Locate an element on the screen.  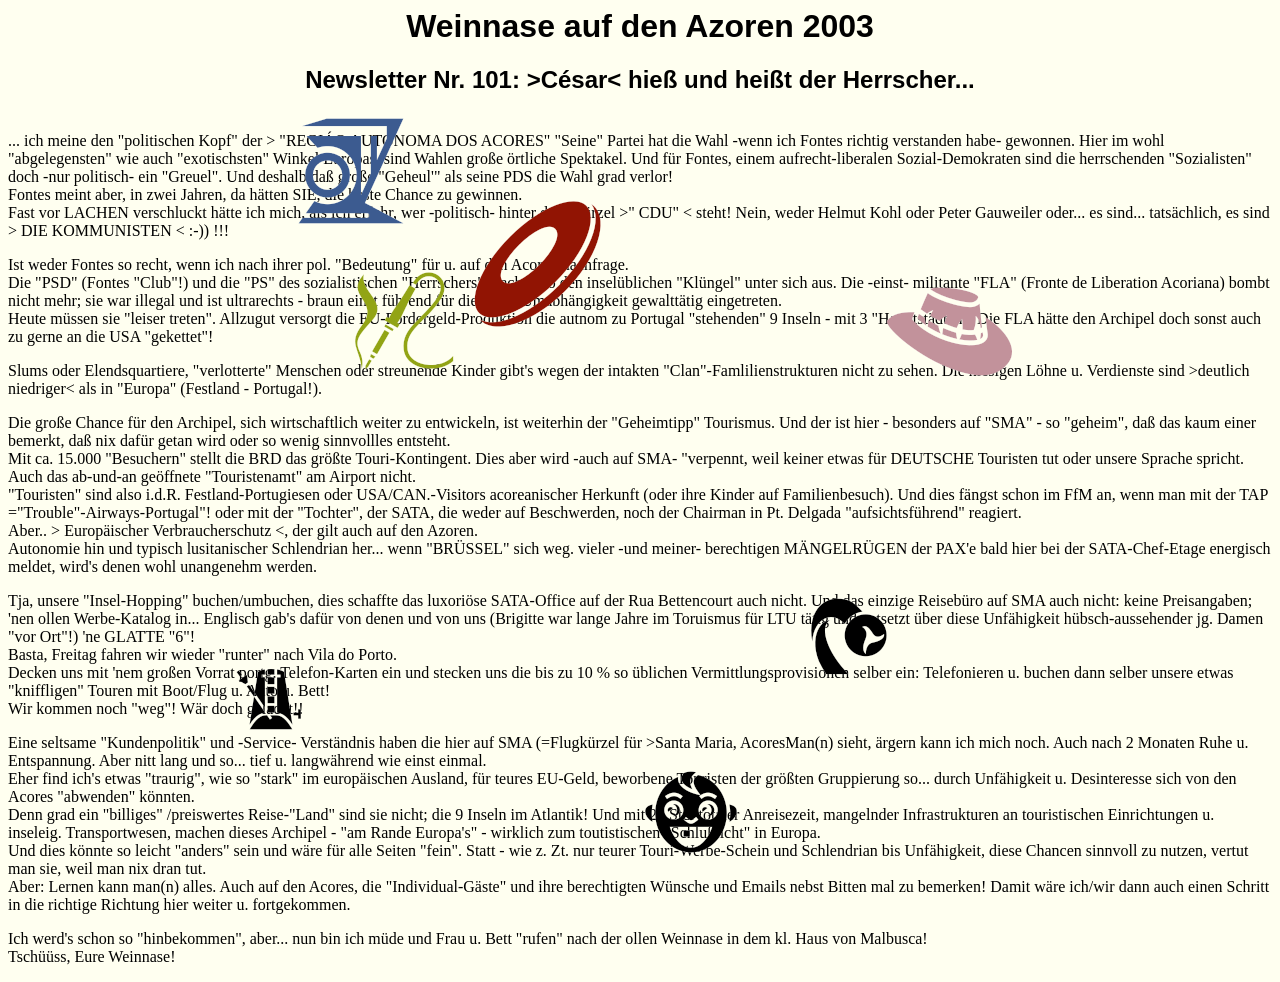
set tempo or timing for music playback is located at coordinates (271, 695).